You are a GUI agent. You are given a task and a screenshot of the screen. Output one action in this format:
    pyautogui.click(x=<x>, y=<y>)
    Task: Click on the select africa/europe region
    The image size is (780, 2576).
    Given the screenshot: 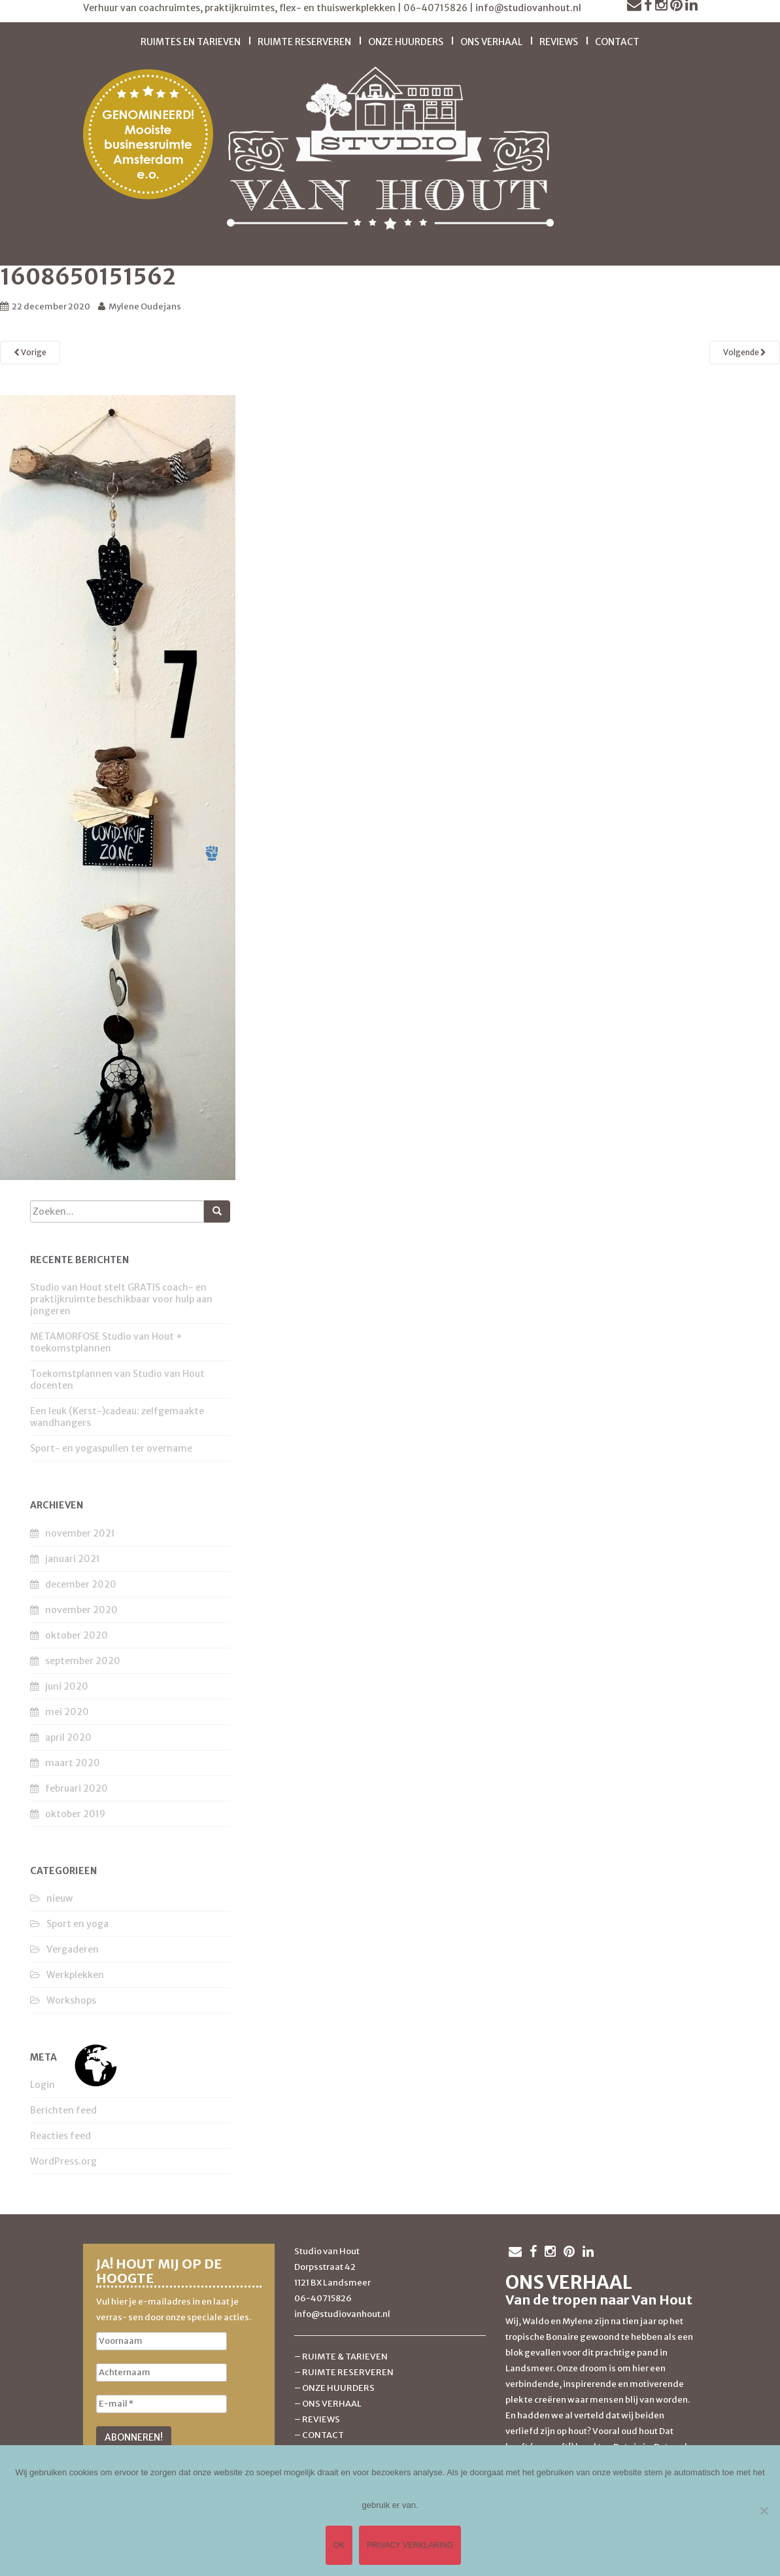 What is the action you would take?
    pyautogui.click(x=95, y=2065)
    